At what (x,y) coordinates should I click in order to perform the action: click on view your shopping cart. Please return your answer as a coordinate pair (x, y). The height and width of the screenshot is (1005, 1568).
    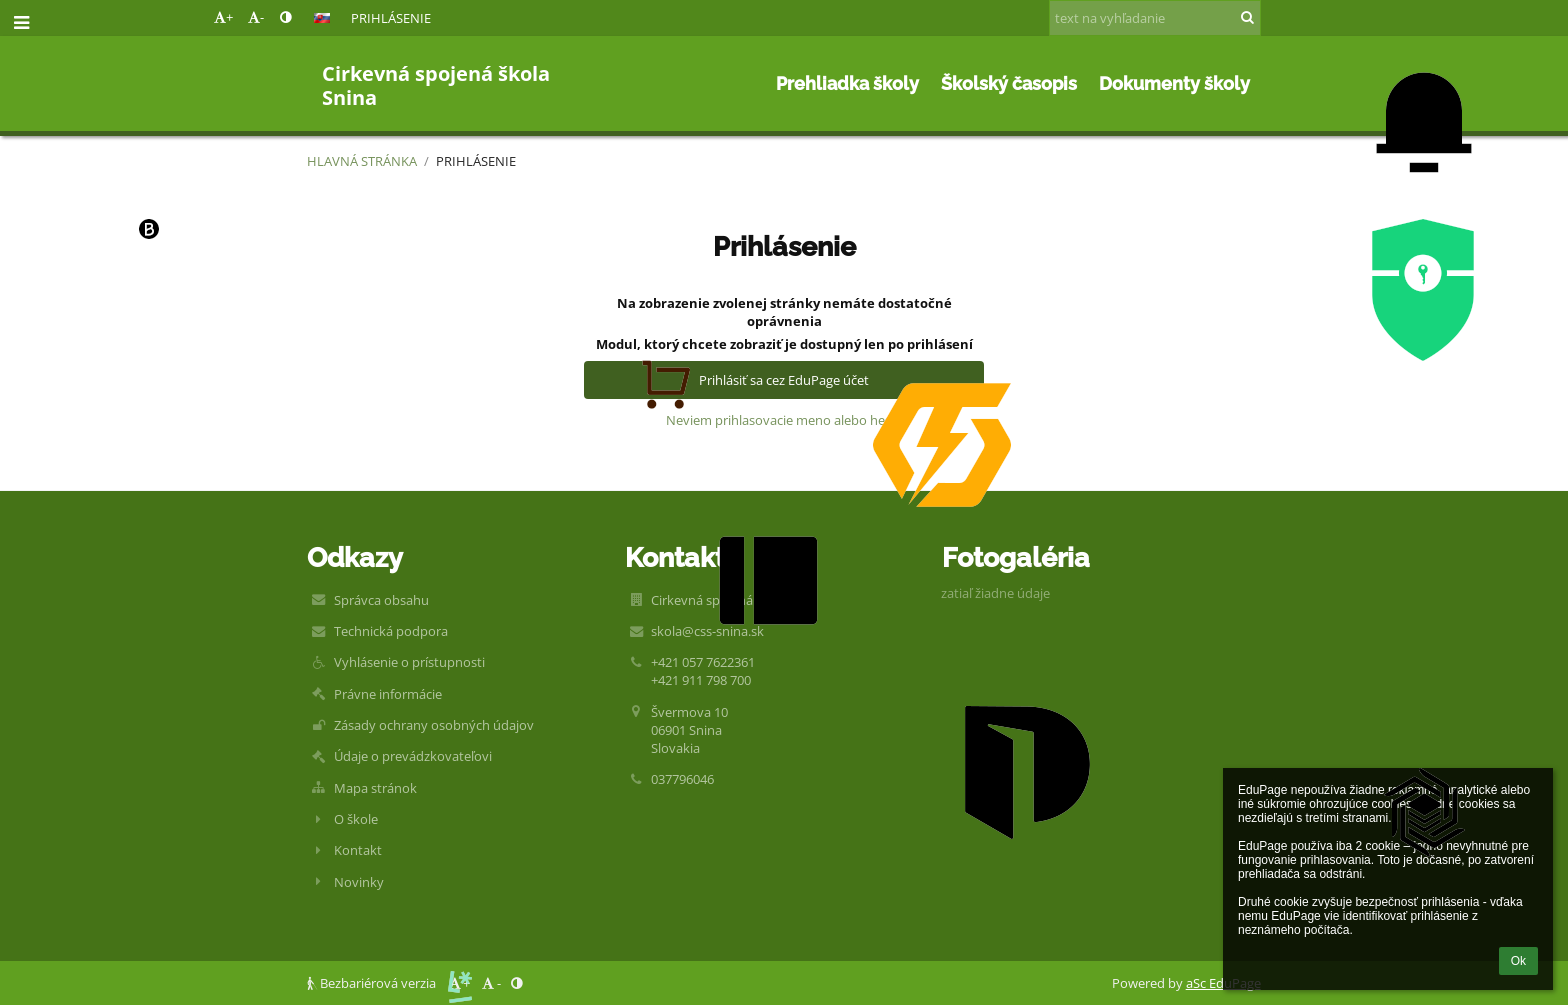
    Looking at the image, I should click on (665, 383).